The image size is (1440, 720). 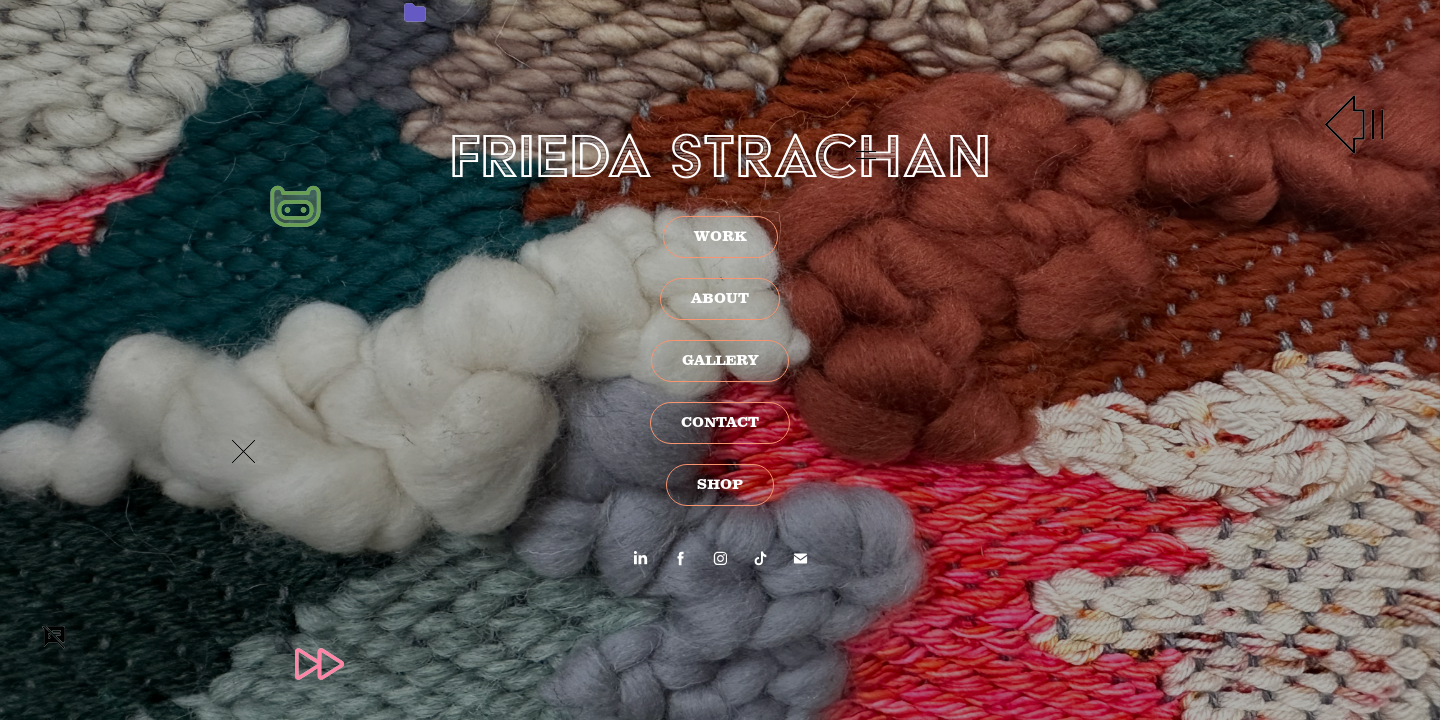 I want to click on finn the human character icon from adventure time, so click(x=295, y=205).